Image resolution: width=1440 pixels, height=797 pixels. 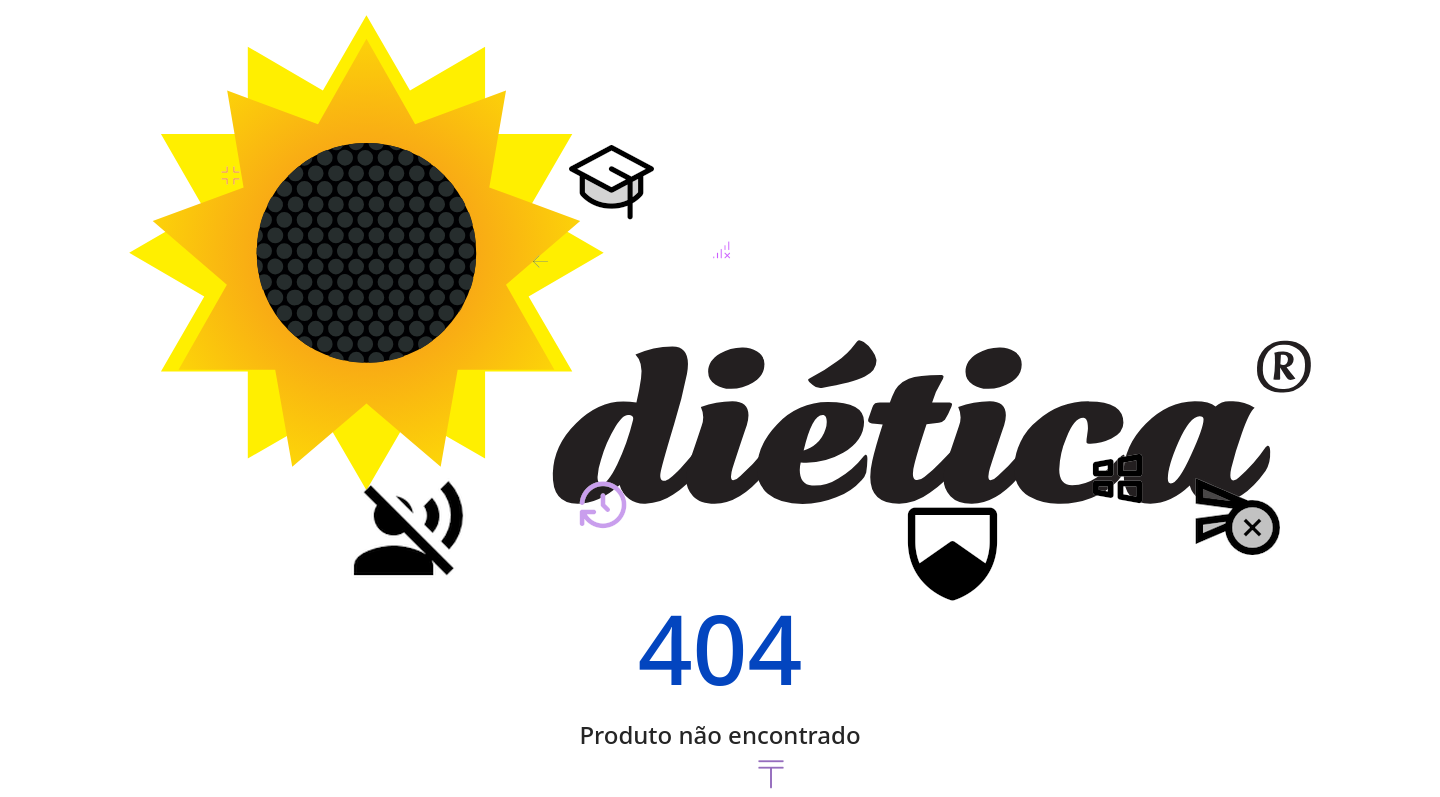 What do you see at coordinates (1236, 511) in the screenshot?
I see `cancel a scheduled message` at bounding box center [1236, 511].